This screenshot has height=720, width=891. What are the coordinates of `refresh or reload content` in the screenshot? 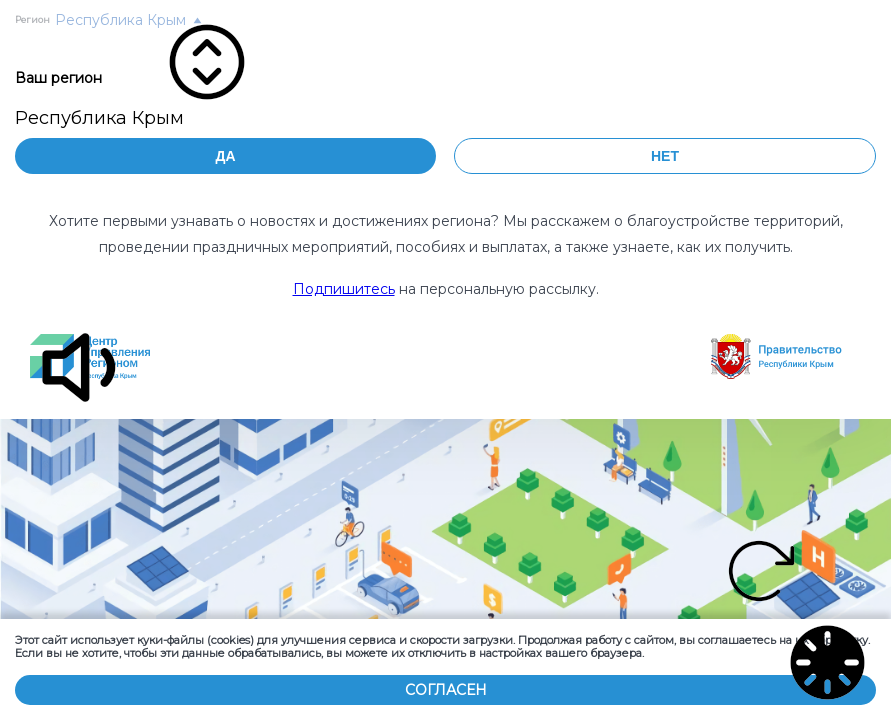 It's located at (759, 571).